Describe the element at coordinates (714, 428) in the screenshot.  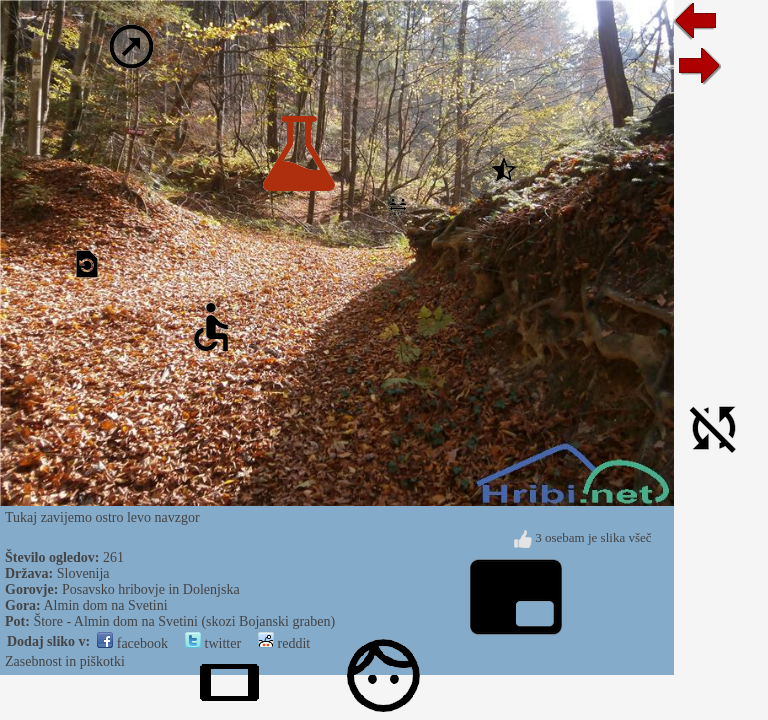
I see `sync is currently disabled` at that location.